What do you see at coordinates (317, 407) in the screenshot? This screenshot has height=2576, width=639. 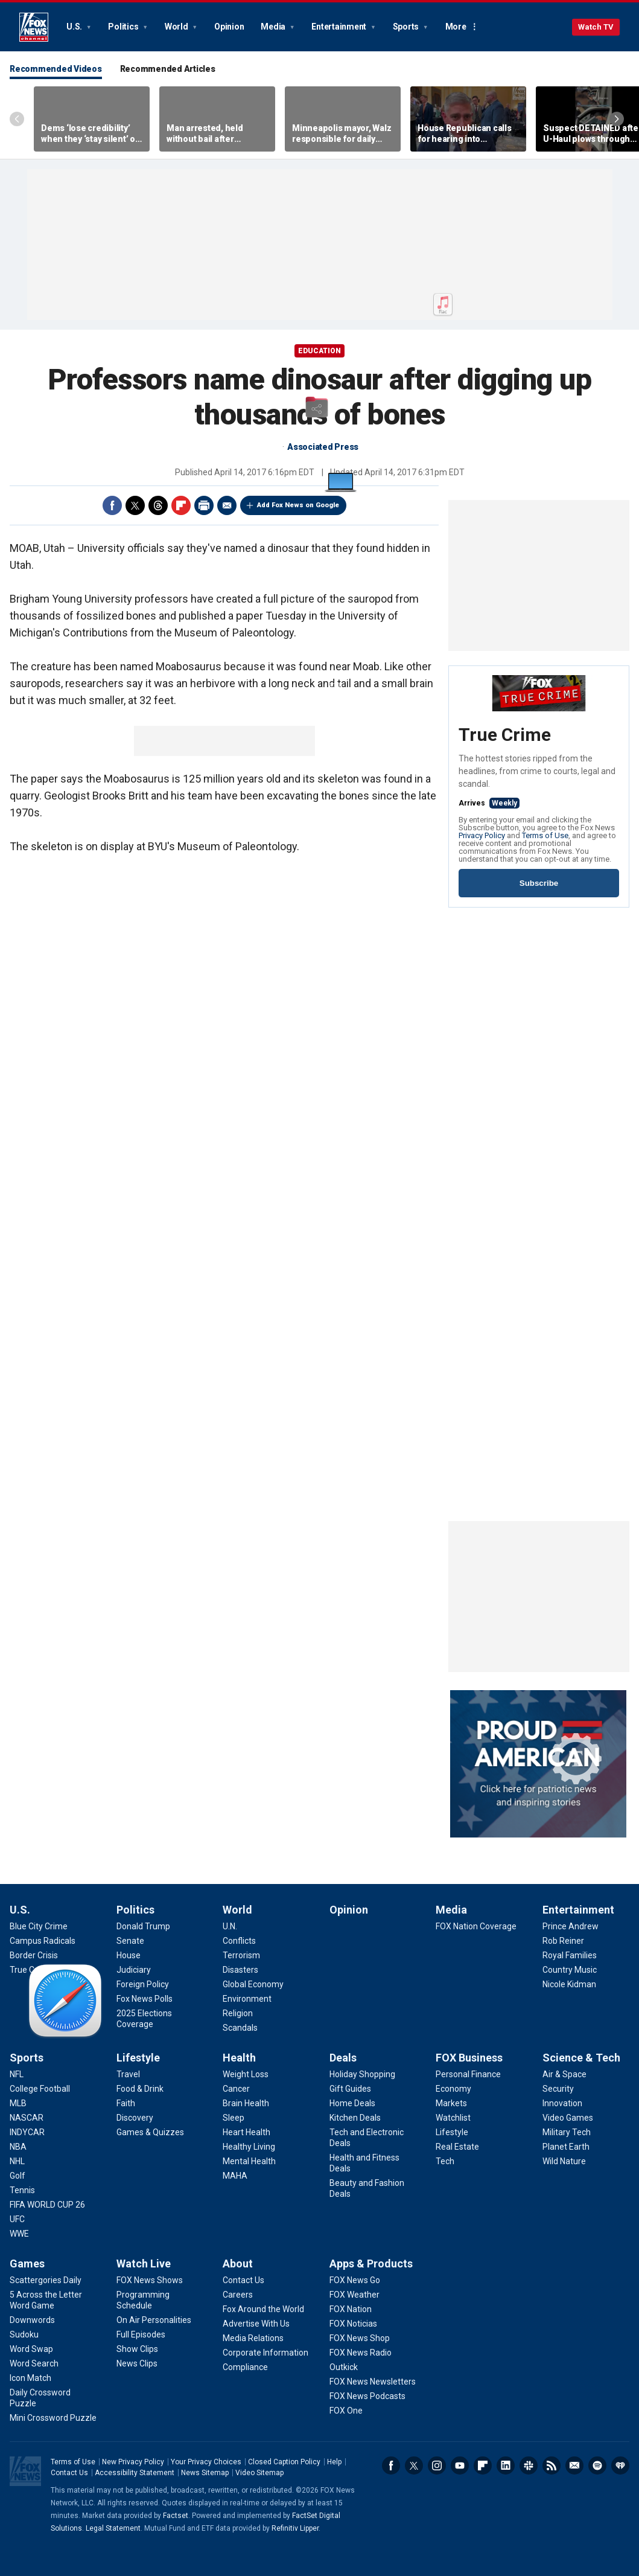 I see `open your public shared folder` at bounding box center [317, 407].